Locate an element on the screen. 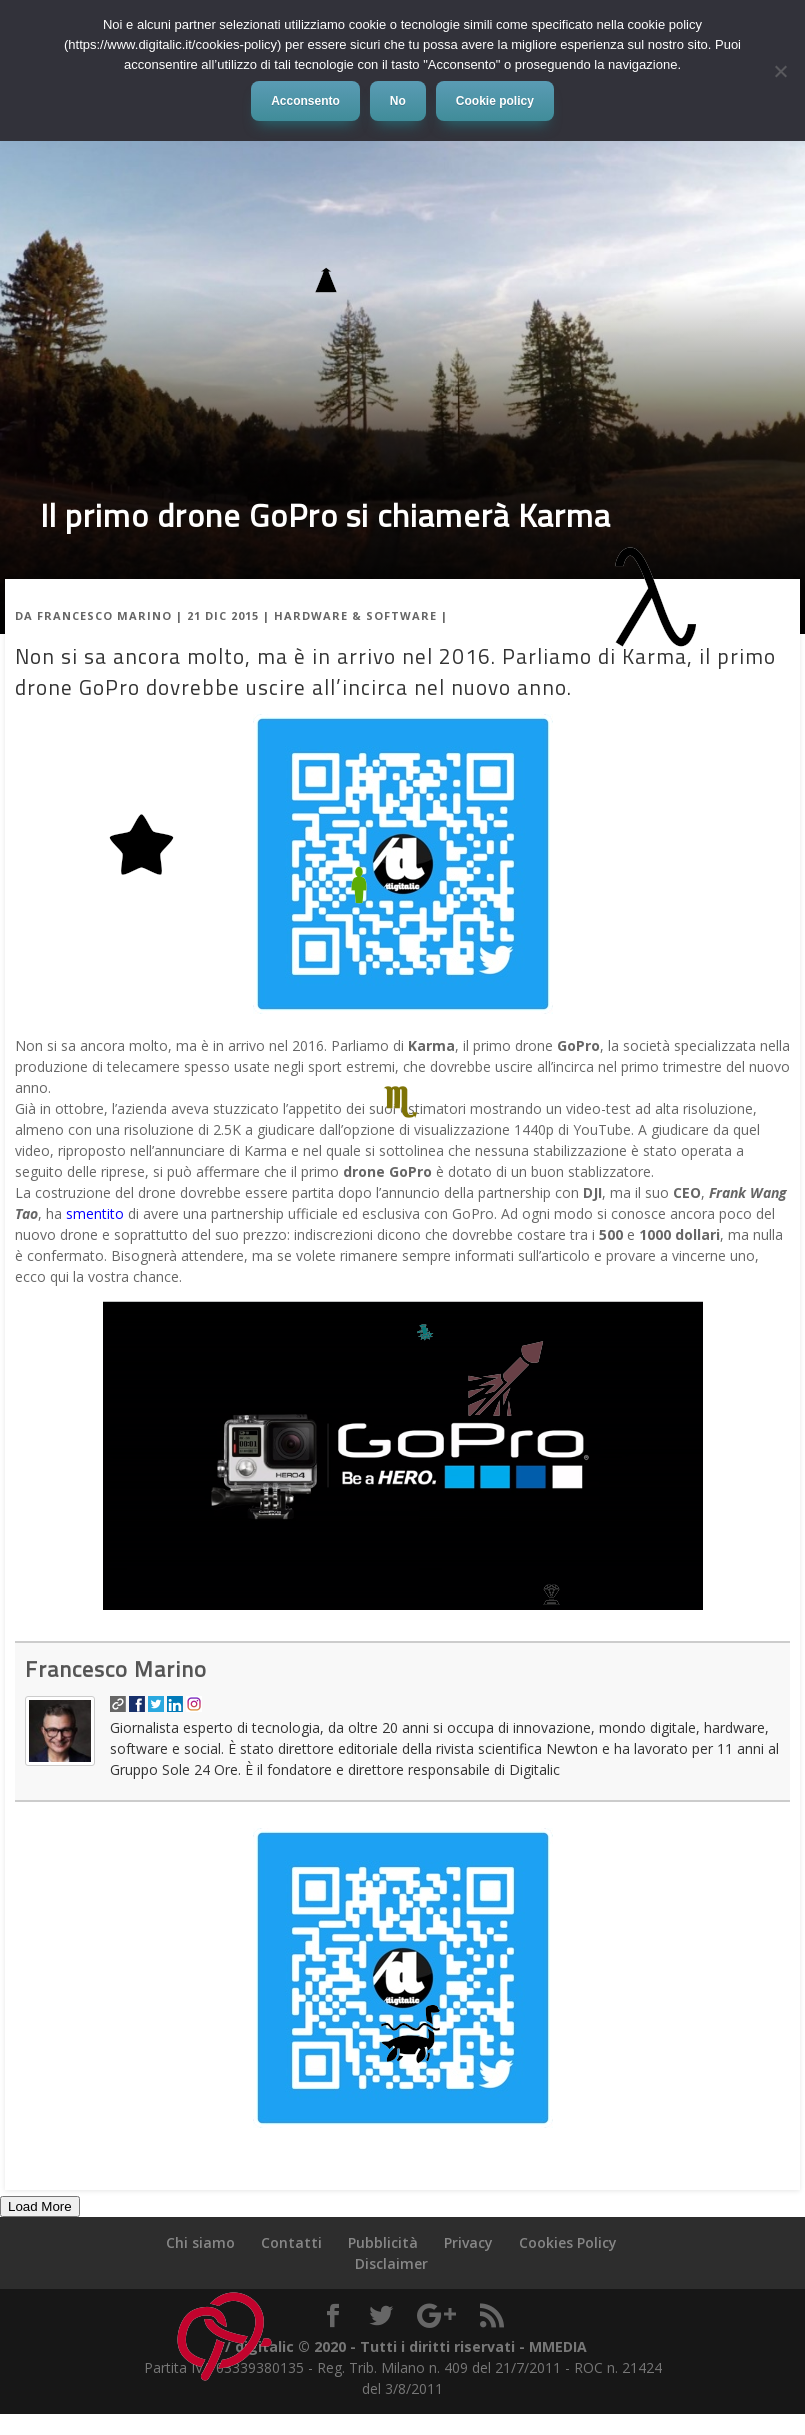 This screenshot has height=2435, width=805. select plesiosaurus character or dinosaur type is located at coordinates (410, 2033).